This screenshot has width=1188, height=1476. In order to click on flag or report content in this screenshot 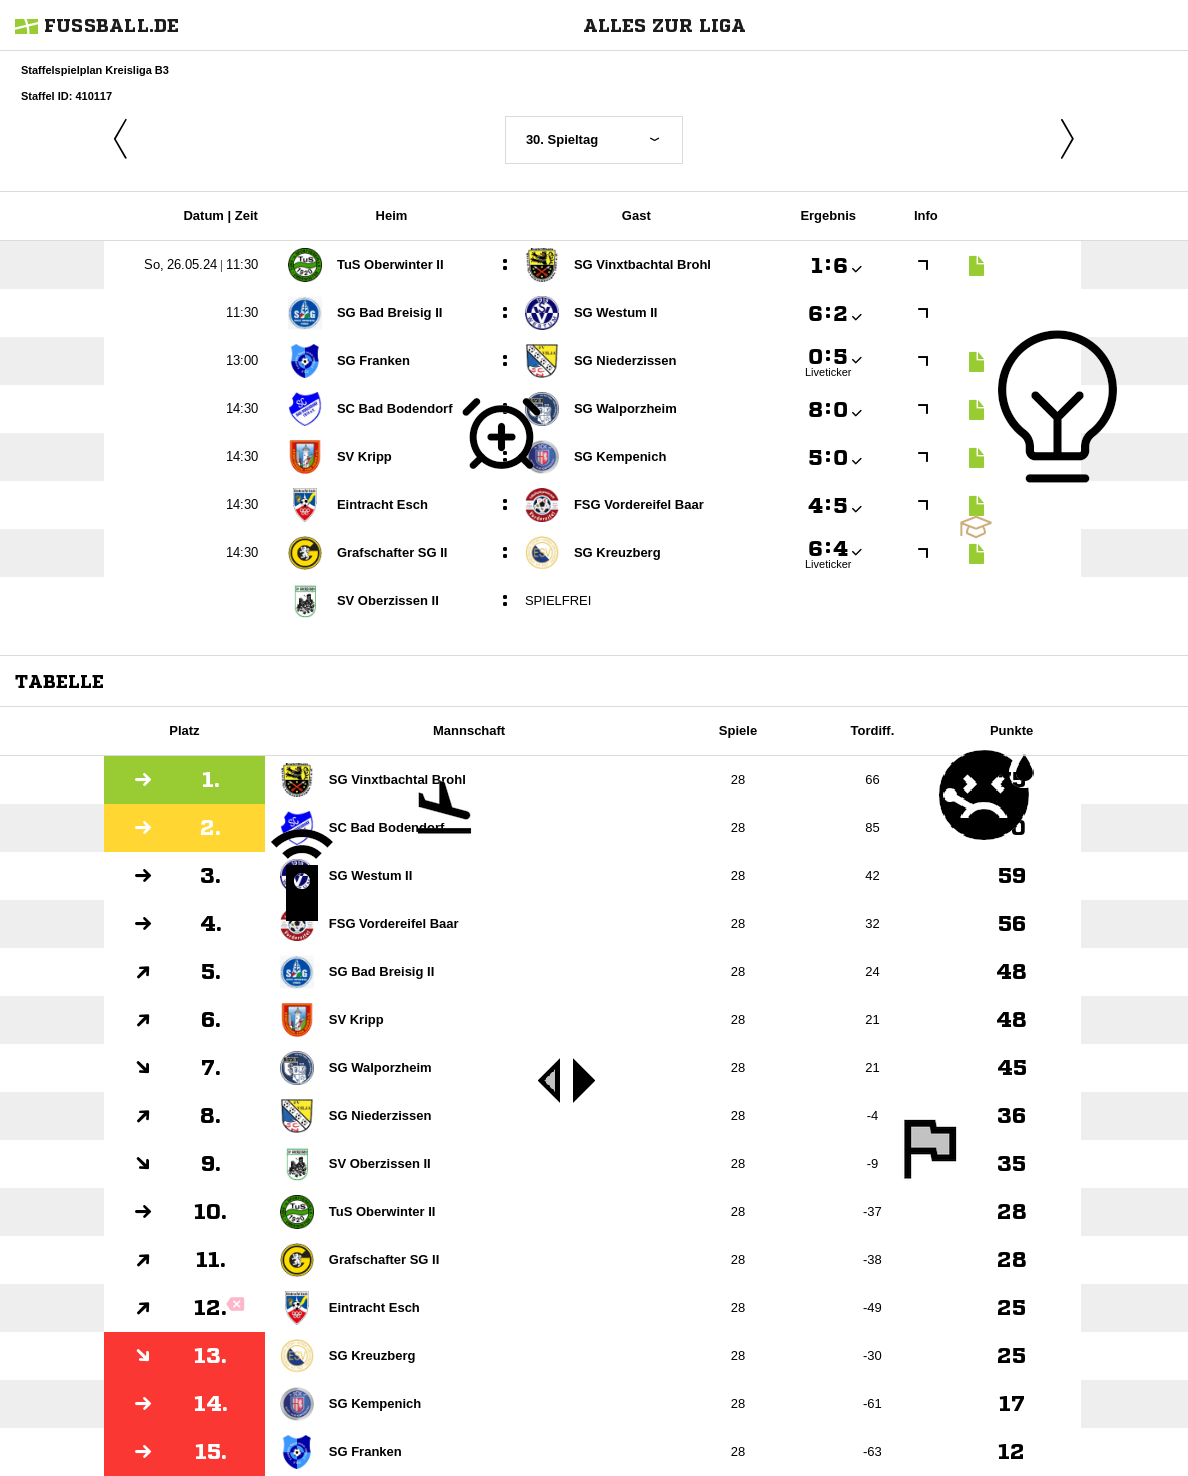, I will do `click(928, 1147)`.